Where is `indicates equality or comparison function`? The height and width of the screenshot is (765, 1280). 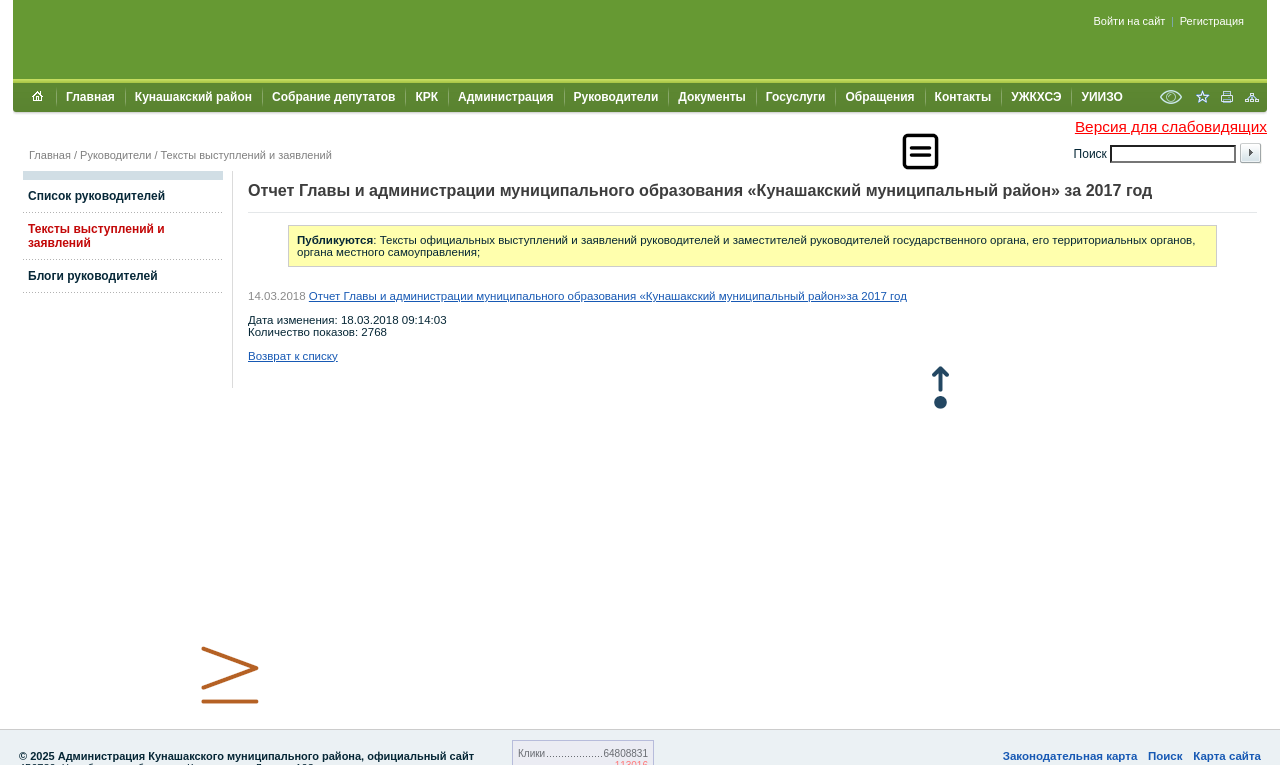 indicates equality or comparison function is located at coordinates (920, 151).